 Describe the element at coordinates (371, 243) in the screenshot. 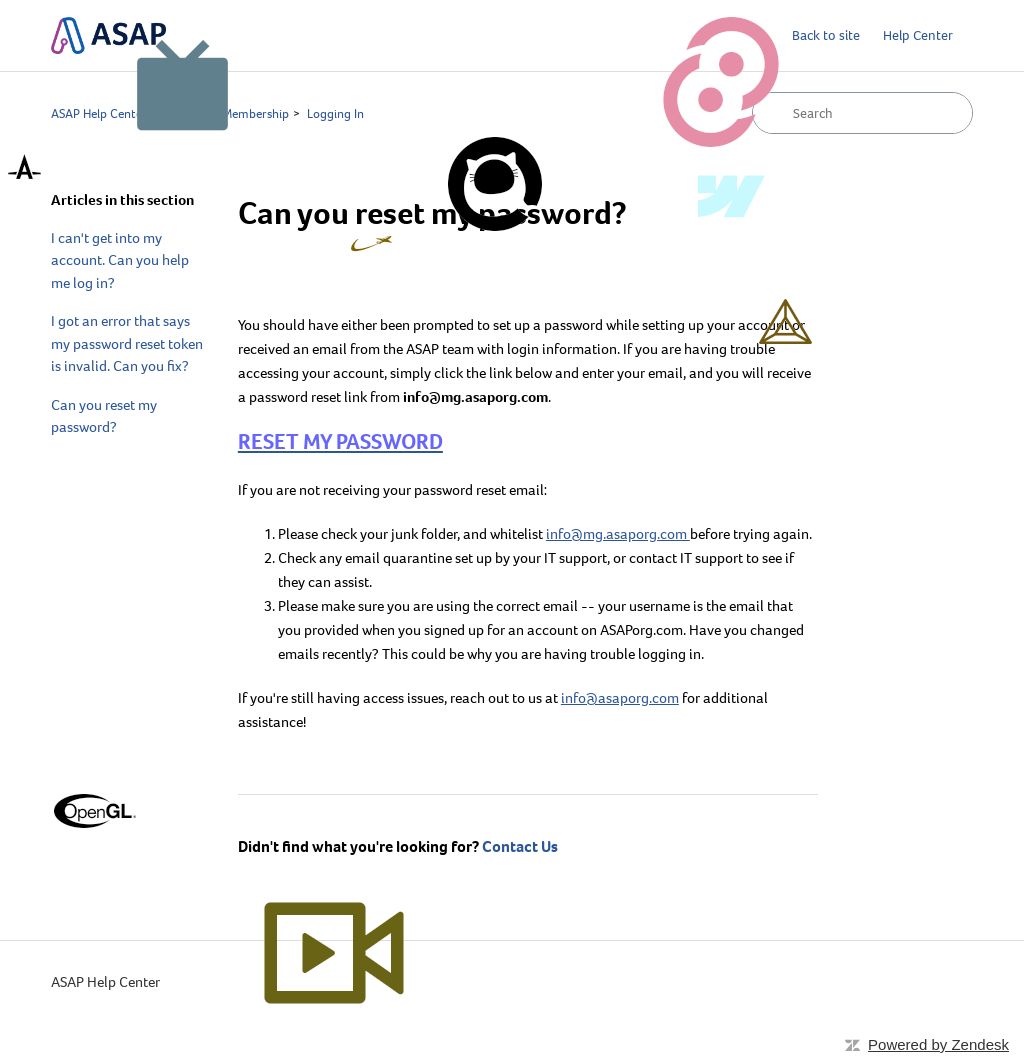

I see `visit the Norwegian Air website` at that location.